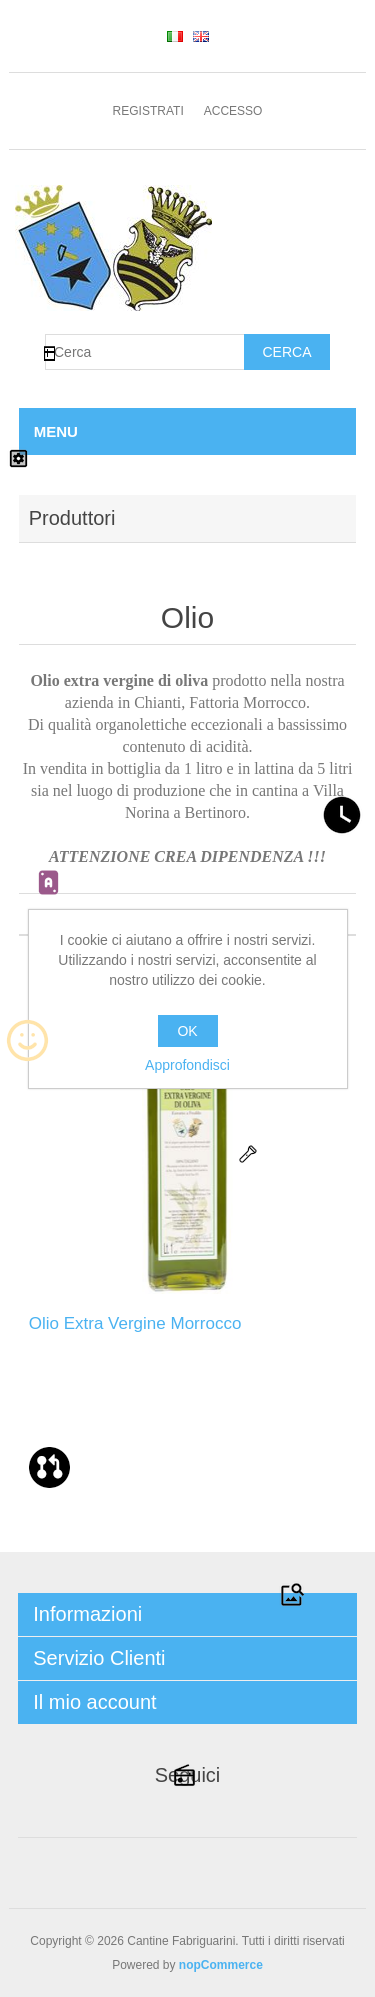 This screenshot has width=375, height=1997. What do you see at coordinates (248, 1154) in the screenshot?
I see `toggle flashlight on/off` at bounding box center [248, 1154].